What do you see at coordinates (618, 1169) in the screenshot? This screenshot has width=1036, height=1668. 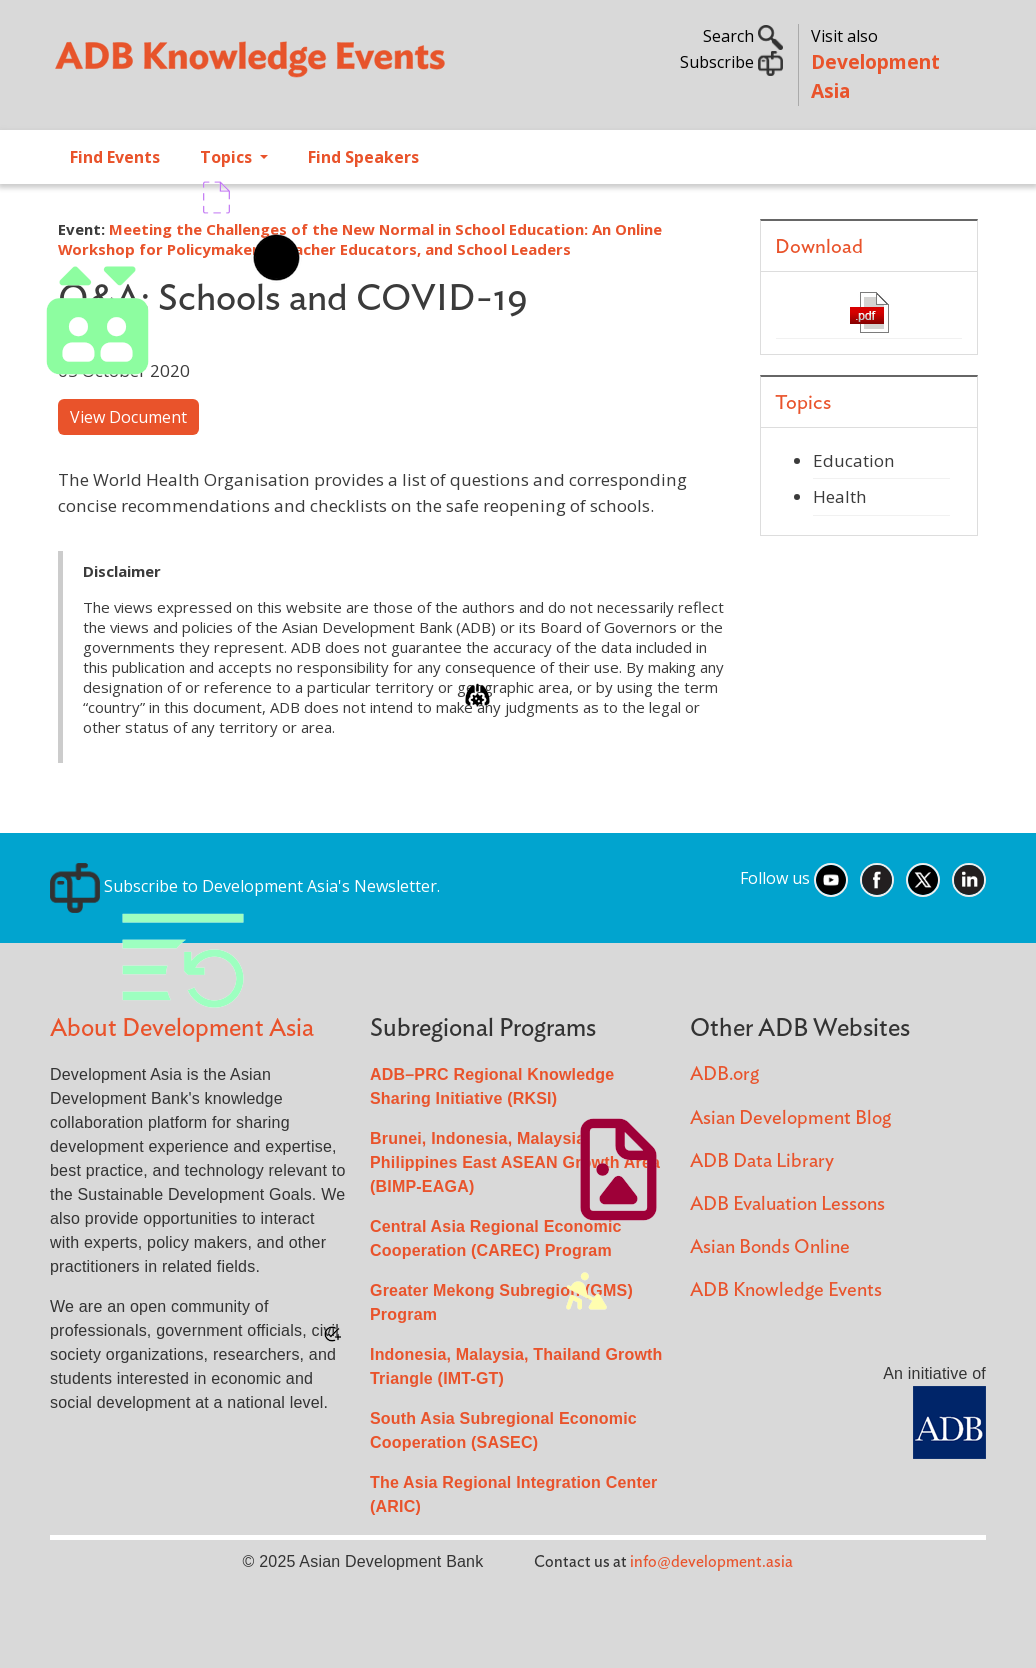 I see `view image file` at bounding box center [618, 1169].